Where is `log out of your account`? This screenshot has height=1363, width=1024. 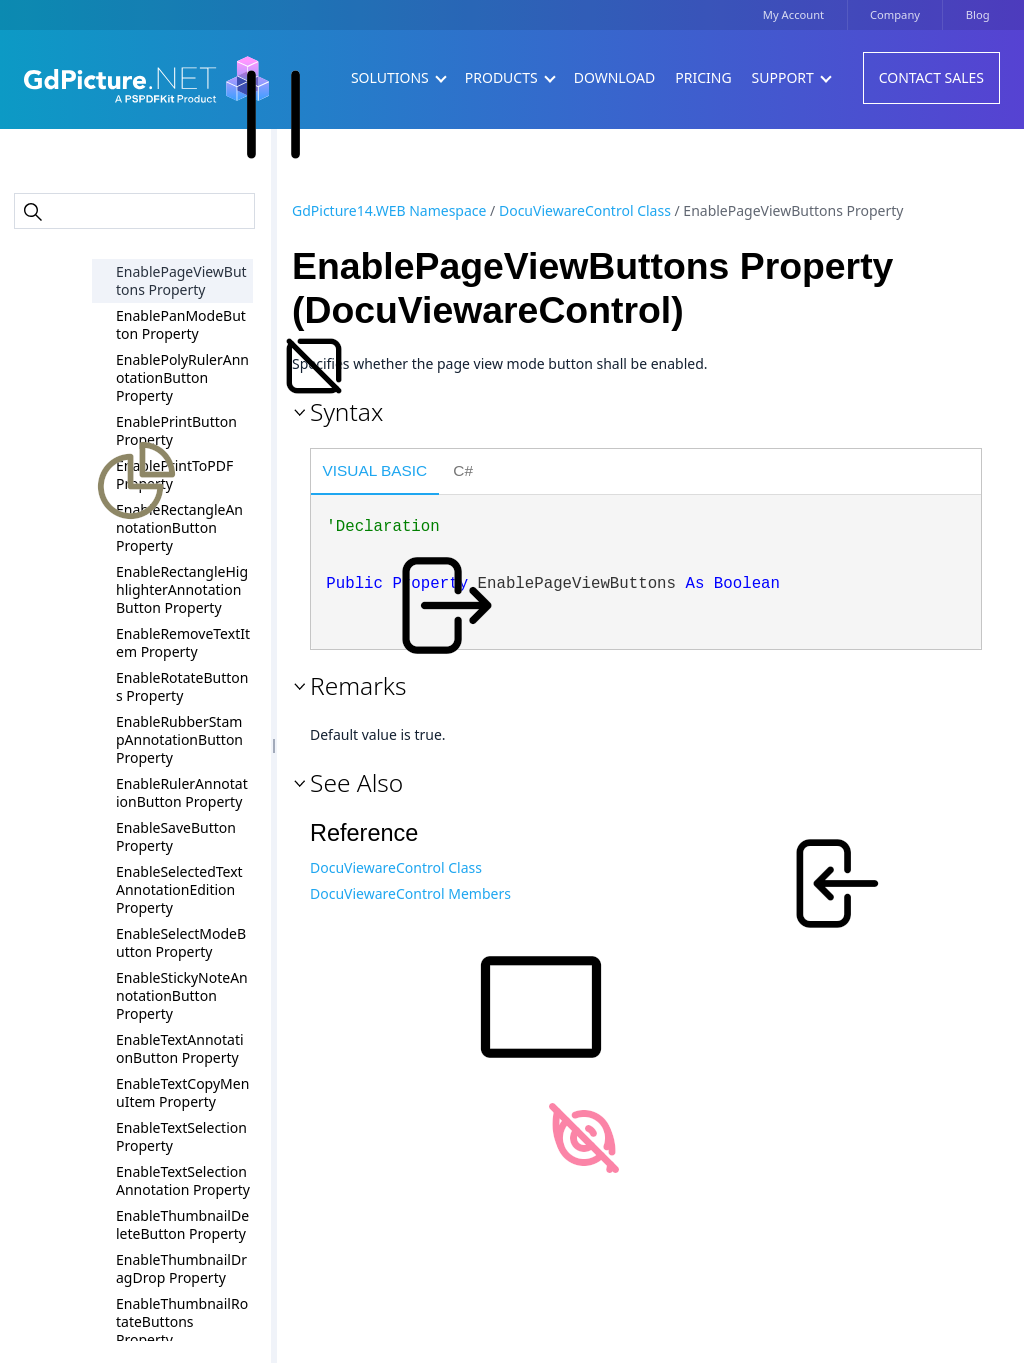
log out of your account is located at coordinates (830, 883).